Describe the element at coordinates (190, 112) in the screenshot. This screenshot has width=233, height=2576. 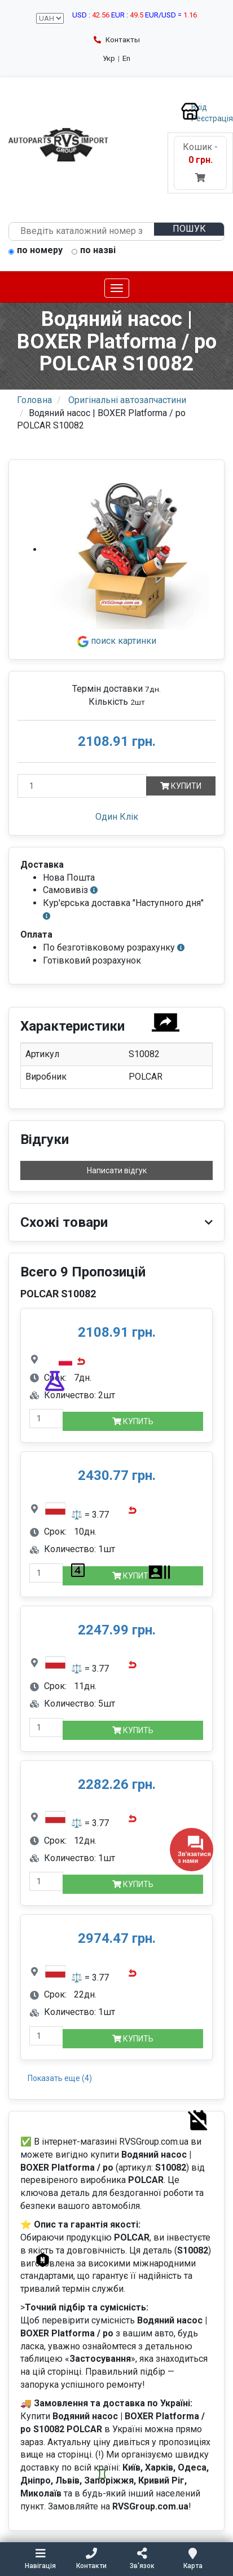
I see `browse or open the store` at that location.